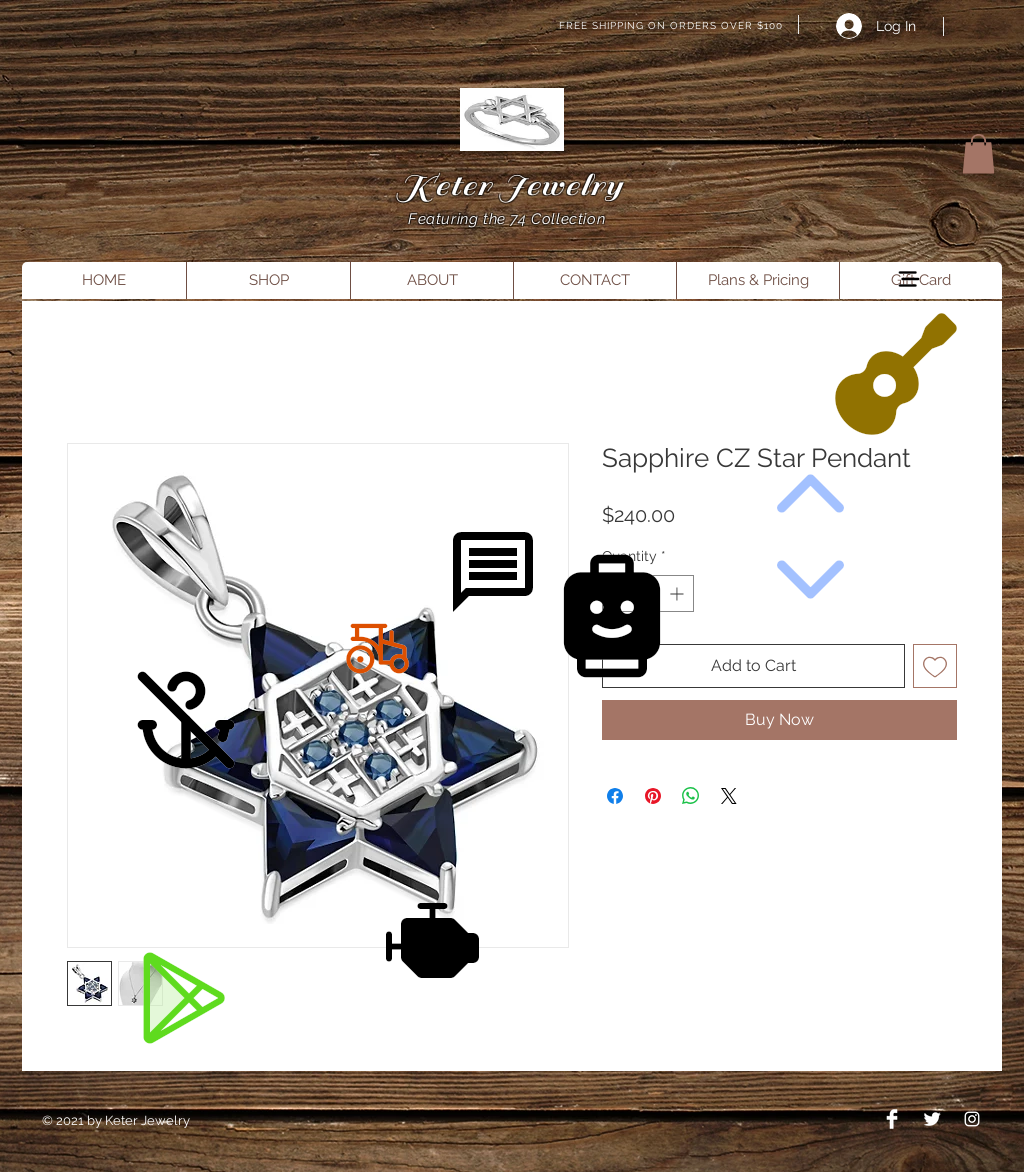  Describe the element at coordinates (909, 279) in the screenshot. I see `open navigation menu` at that location.